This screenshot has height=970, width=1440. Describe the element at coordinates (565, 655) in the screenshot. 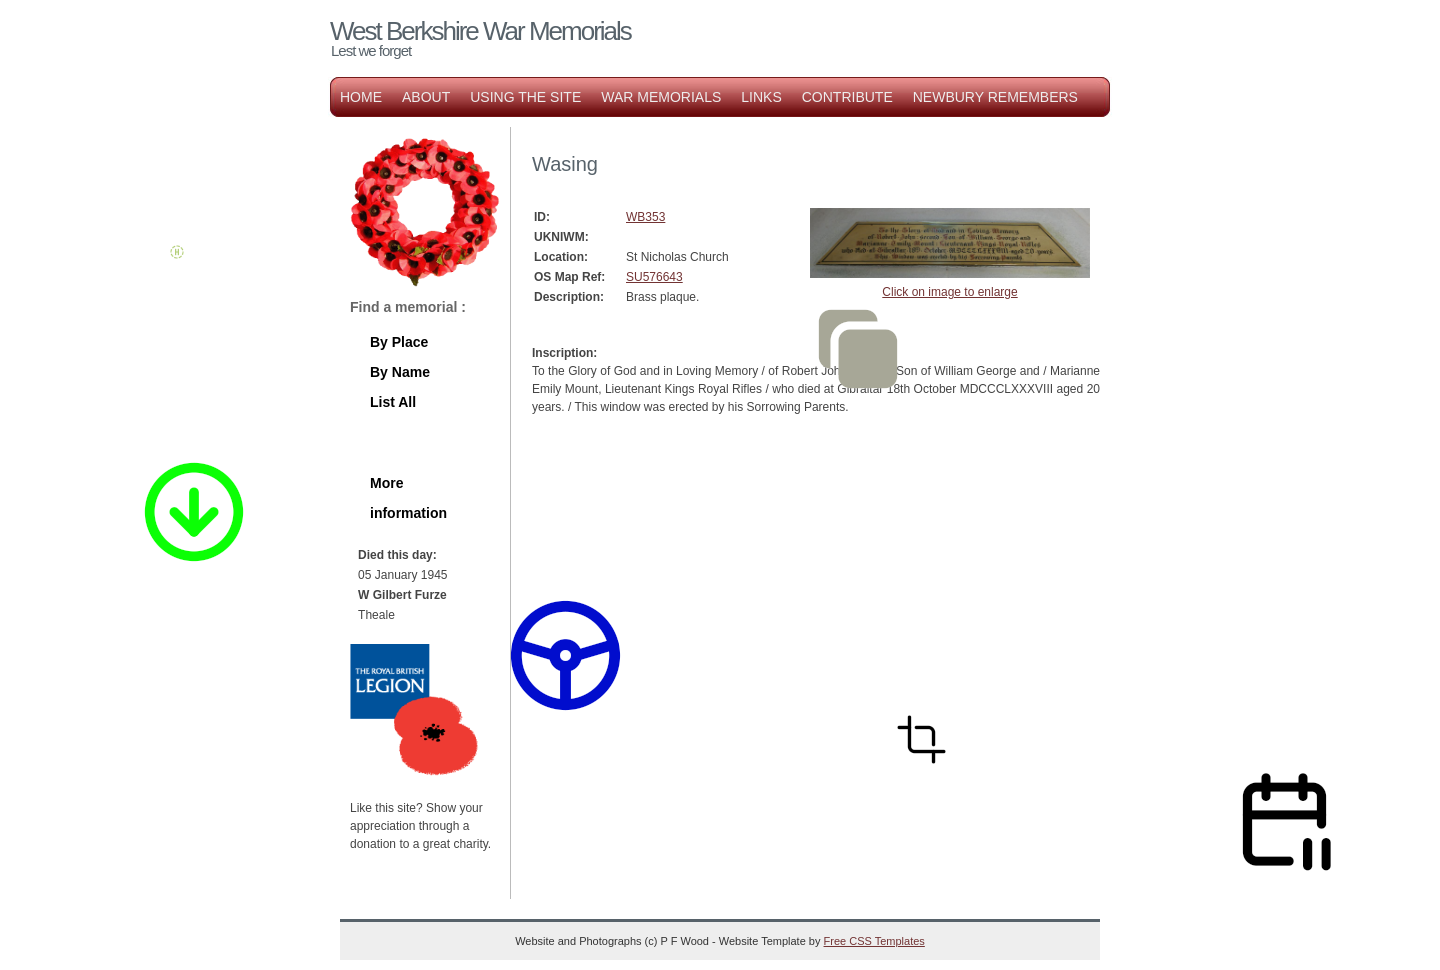

I see `access vehicle or driving controls` at that location.